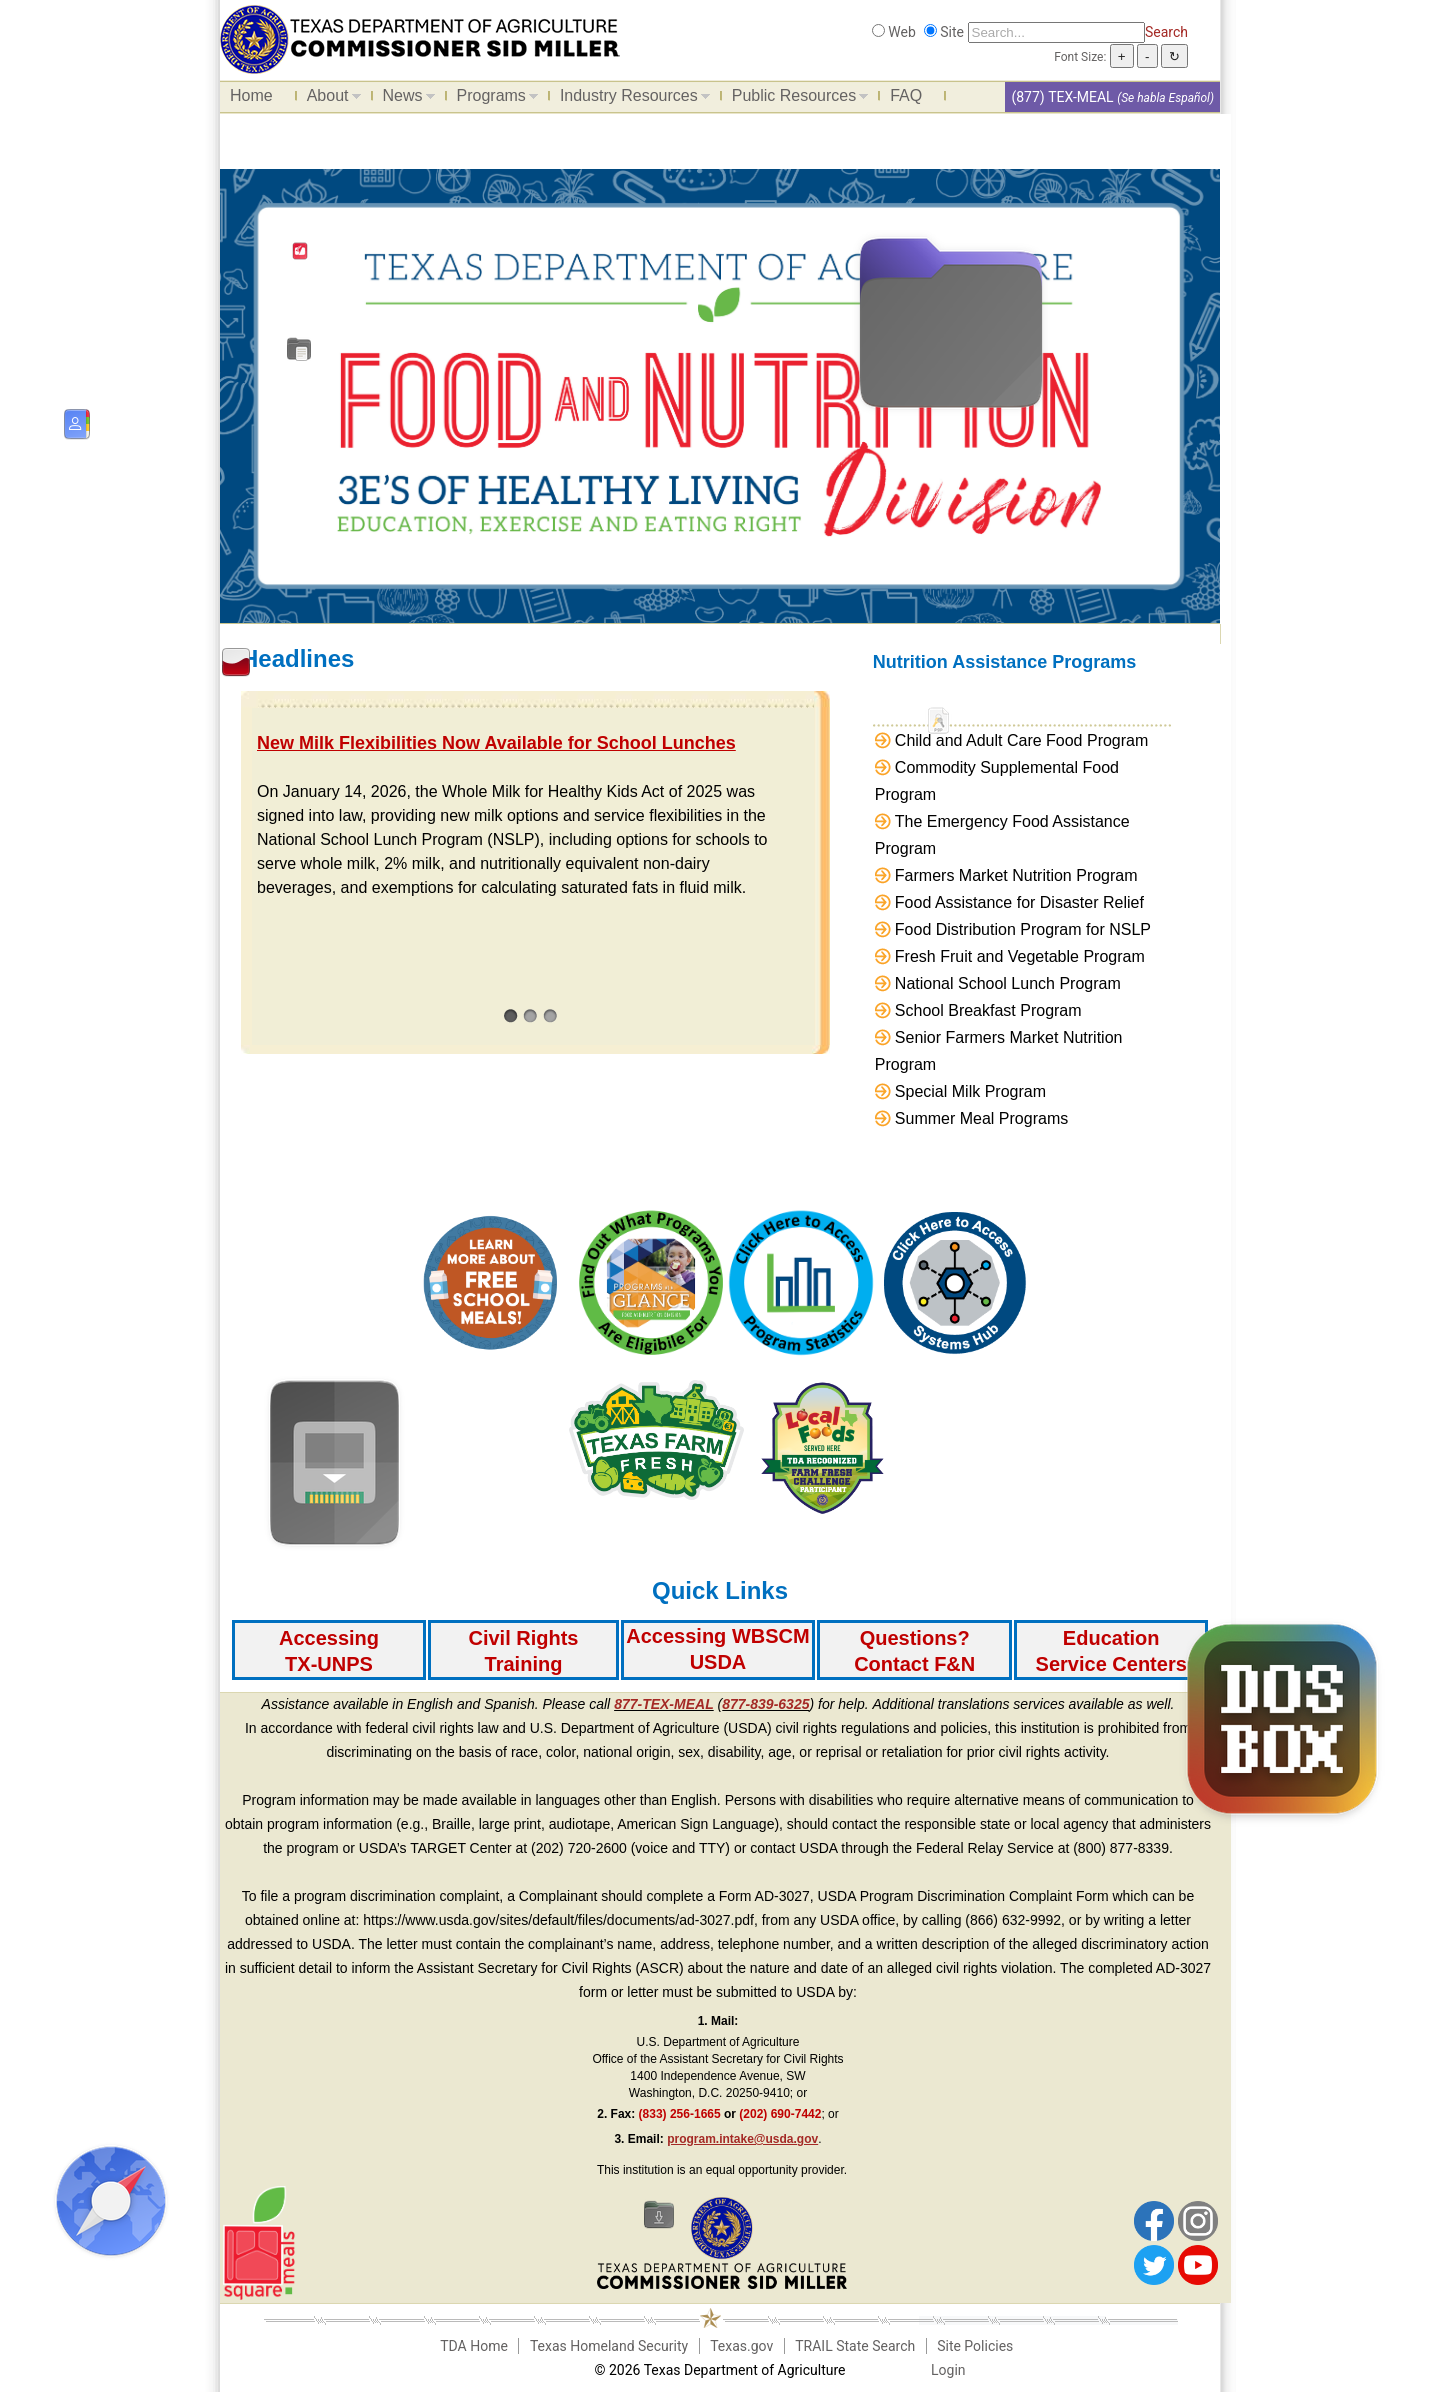 Image resolution: width=1440 pixels, height=2392 pixels. Describe the element at coordinates (334, 1462) in the screenshot. I see `NES game ROM file` at that location.